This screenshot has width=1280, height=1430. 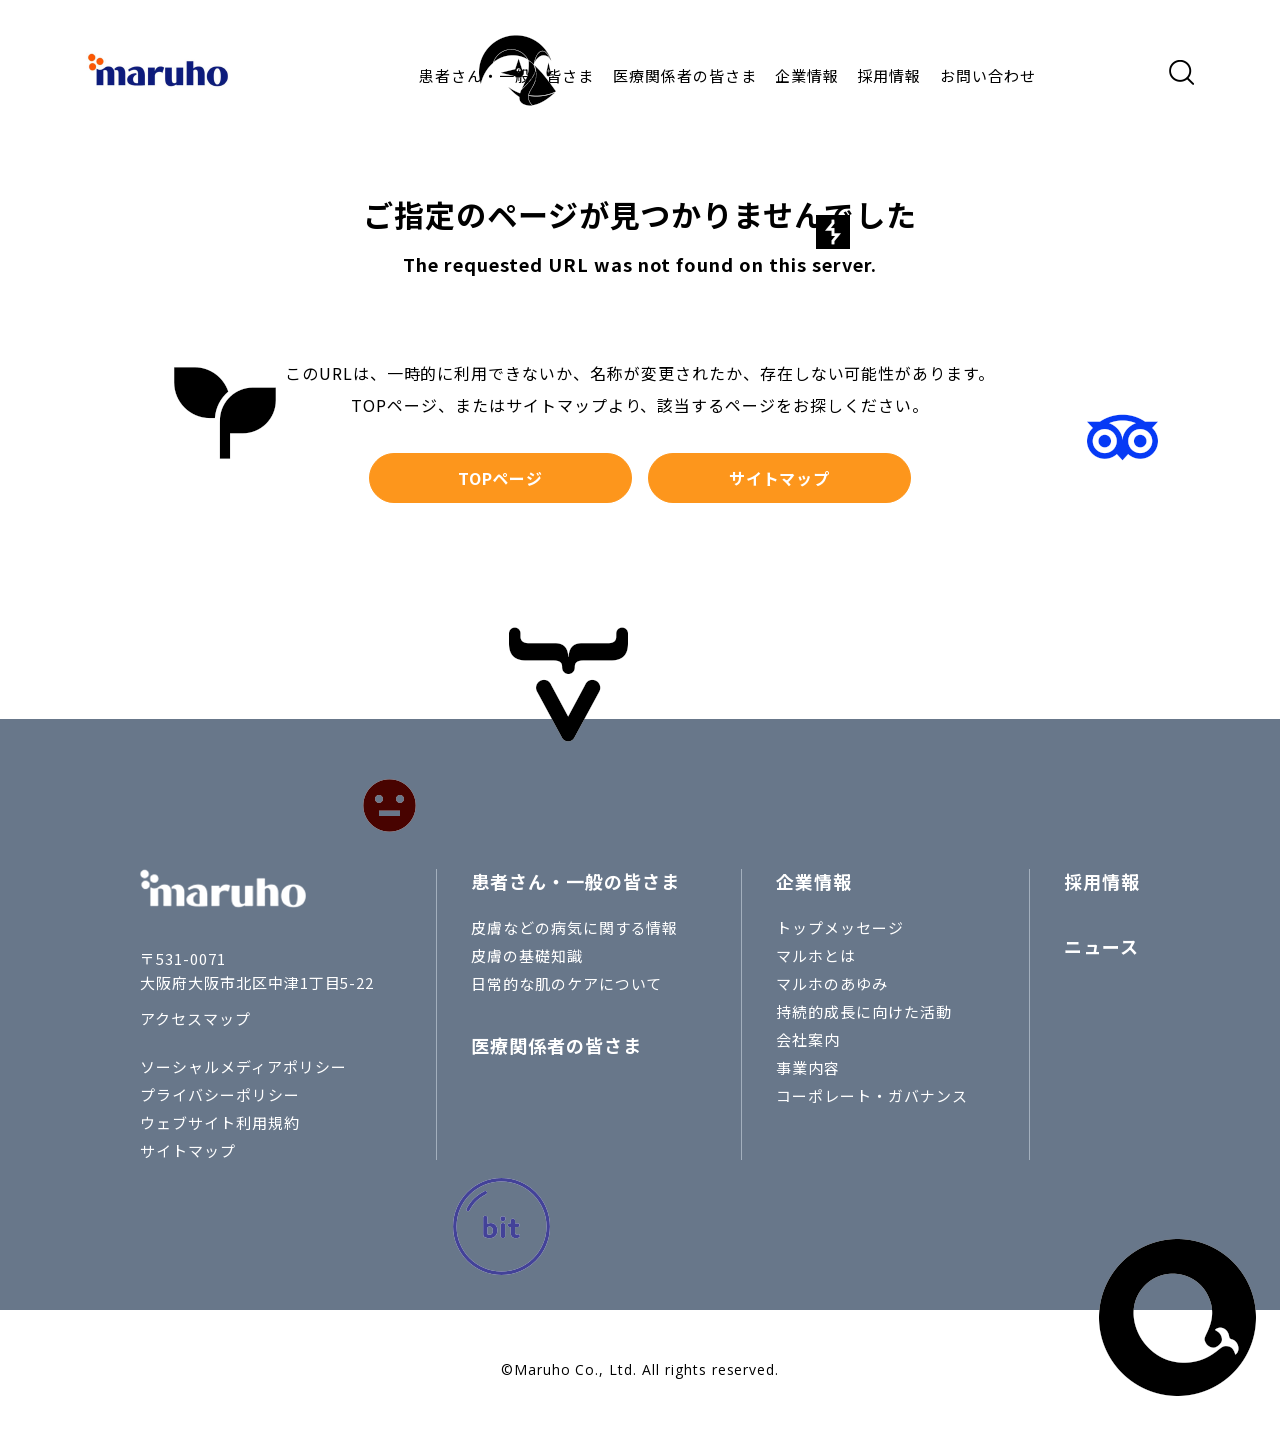 I want to click on indicates neutral feedback or rating, so click(x=389, y=805).